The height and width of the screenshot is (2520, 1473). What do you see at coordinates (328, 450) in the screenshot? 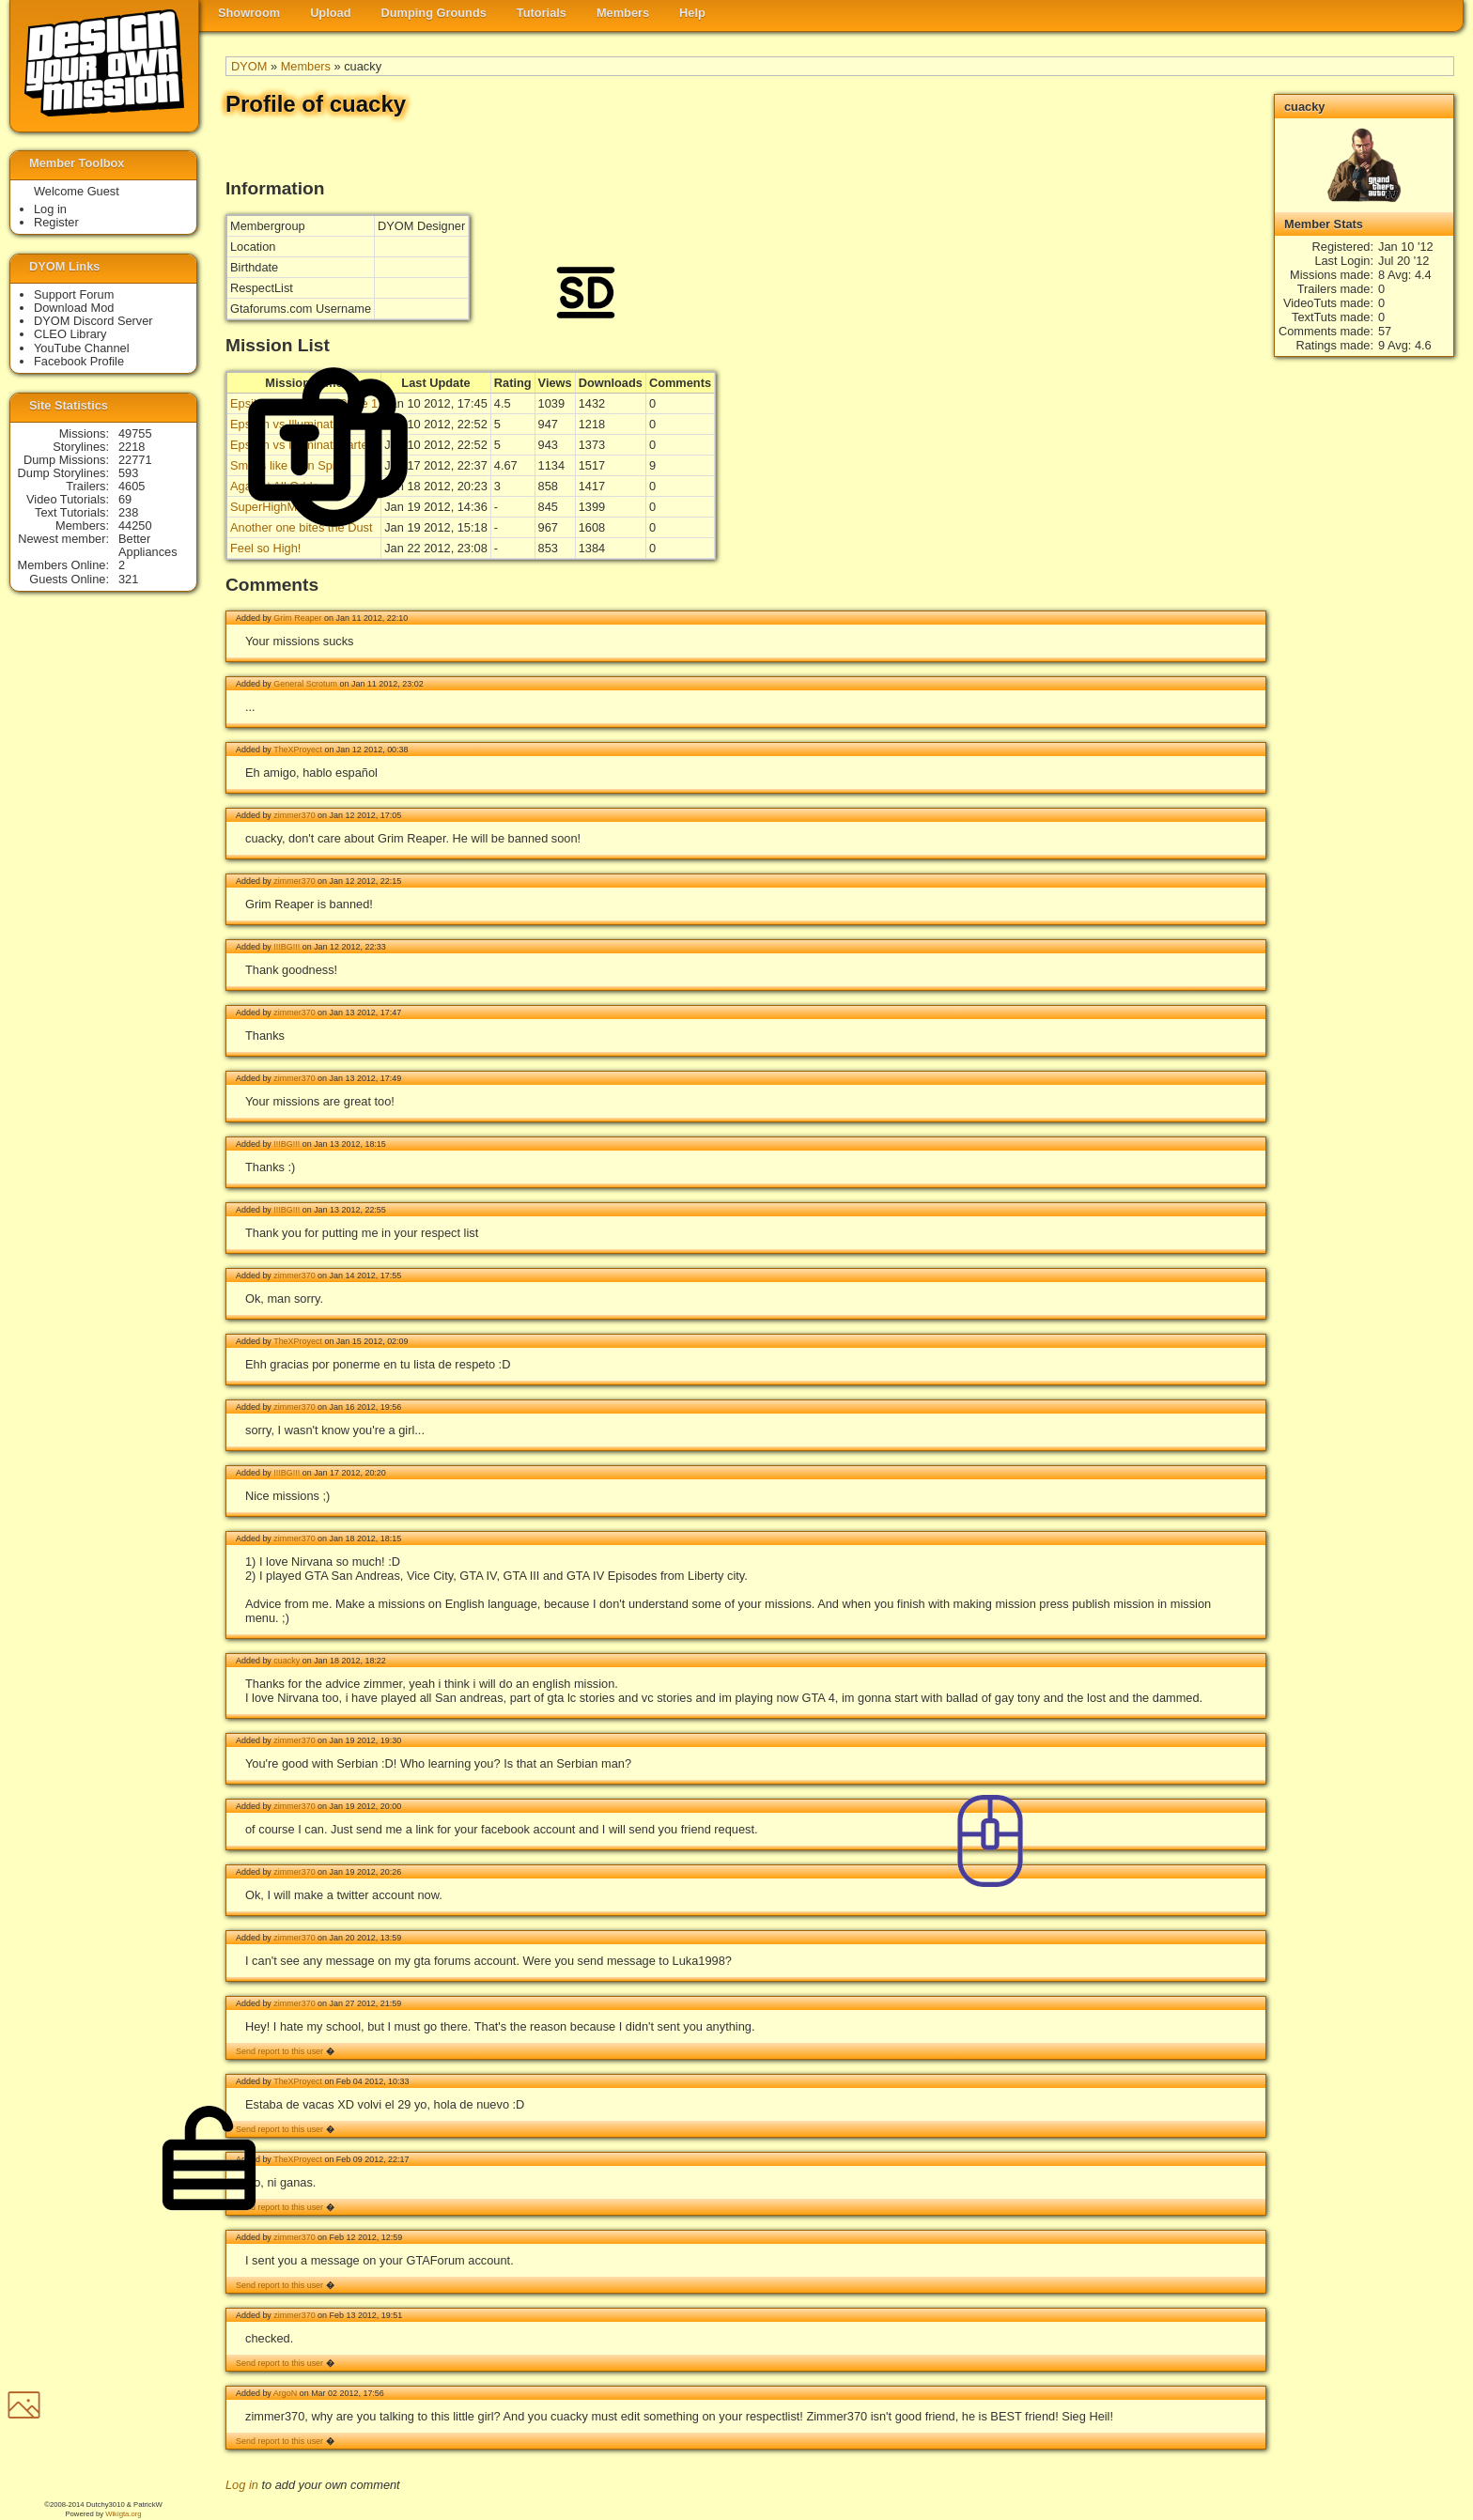
I see `open microsoft teams` at bounding box center [328, 450].